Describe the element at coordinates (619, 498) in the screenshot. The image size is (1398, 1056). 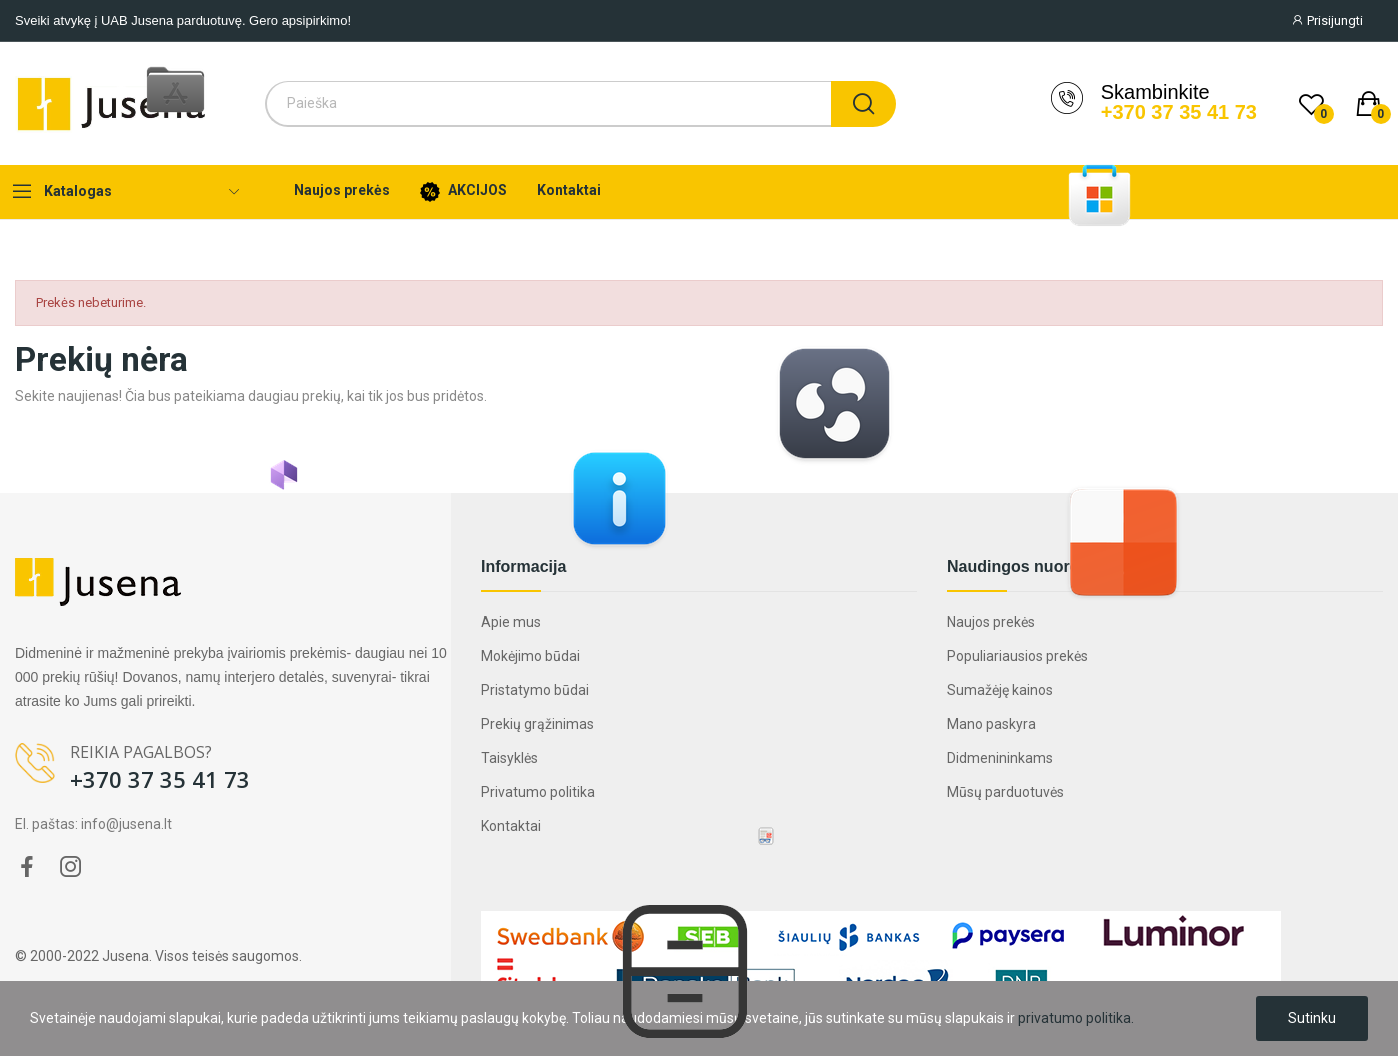
I see `view user profile information` at that location.